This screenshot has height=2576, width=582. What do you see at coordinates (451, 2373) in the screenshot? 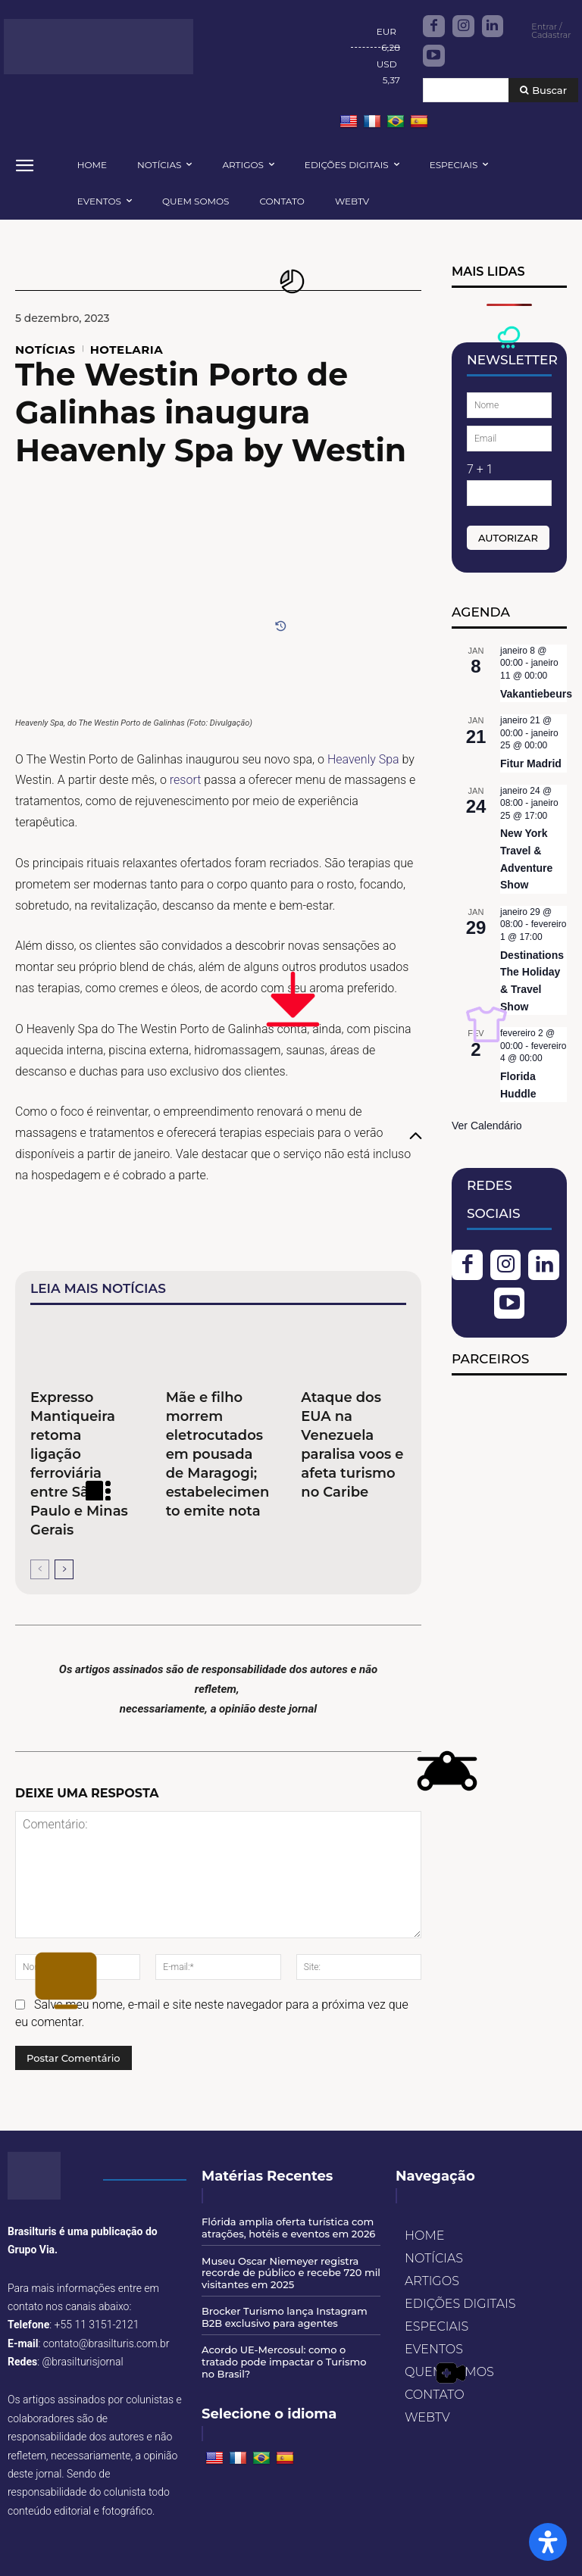
I see `start a new video recording` at bounding box center [451, 2373].